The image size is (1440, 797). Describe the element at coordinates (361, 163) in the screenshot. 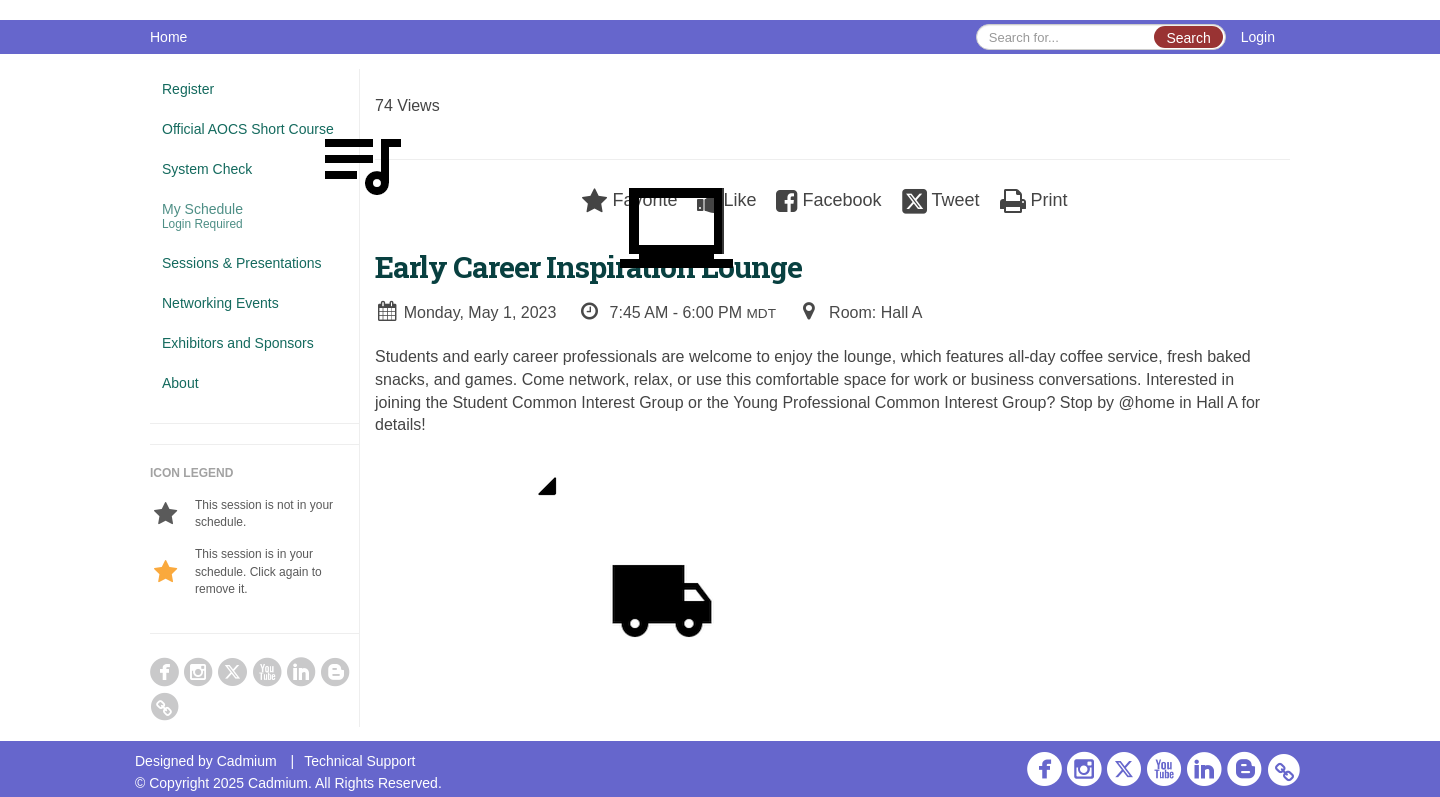

I see `view music queue or playlist` at that location.